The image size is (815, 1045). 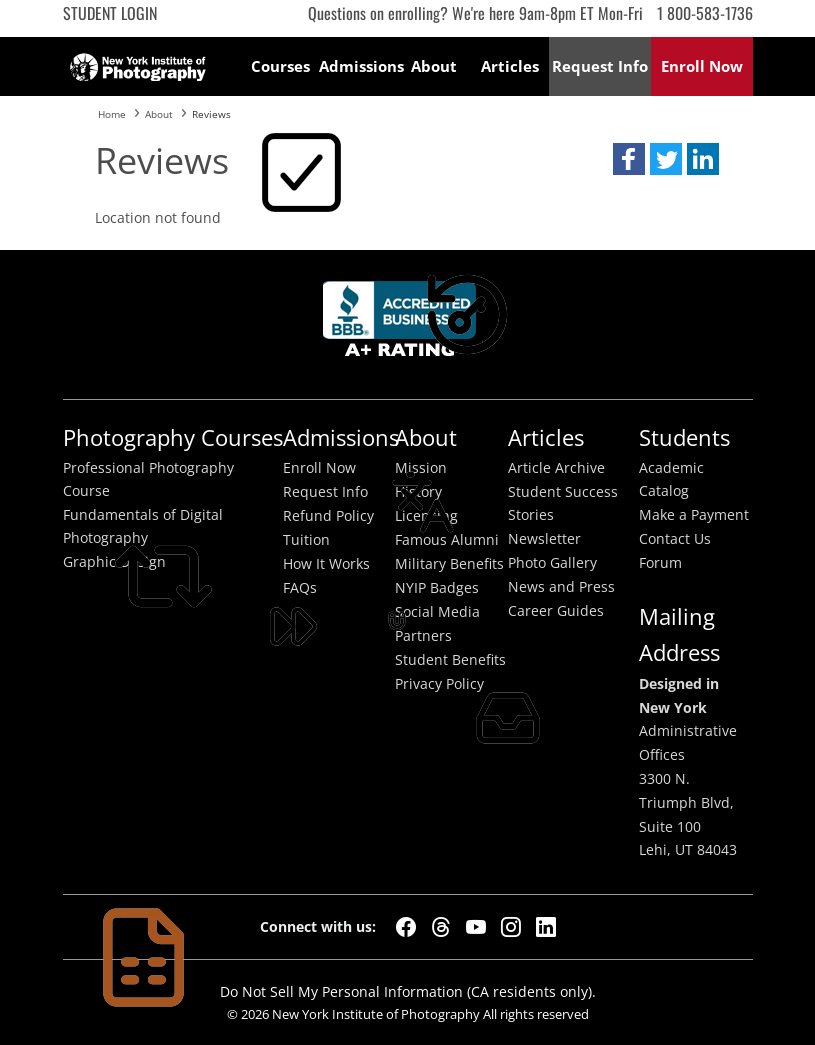 What do you see at coordinates (423, 502) in the screenshot?
I see `change language settings` at bounding box center [423, 502].